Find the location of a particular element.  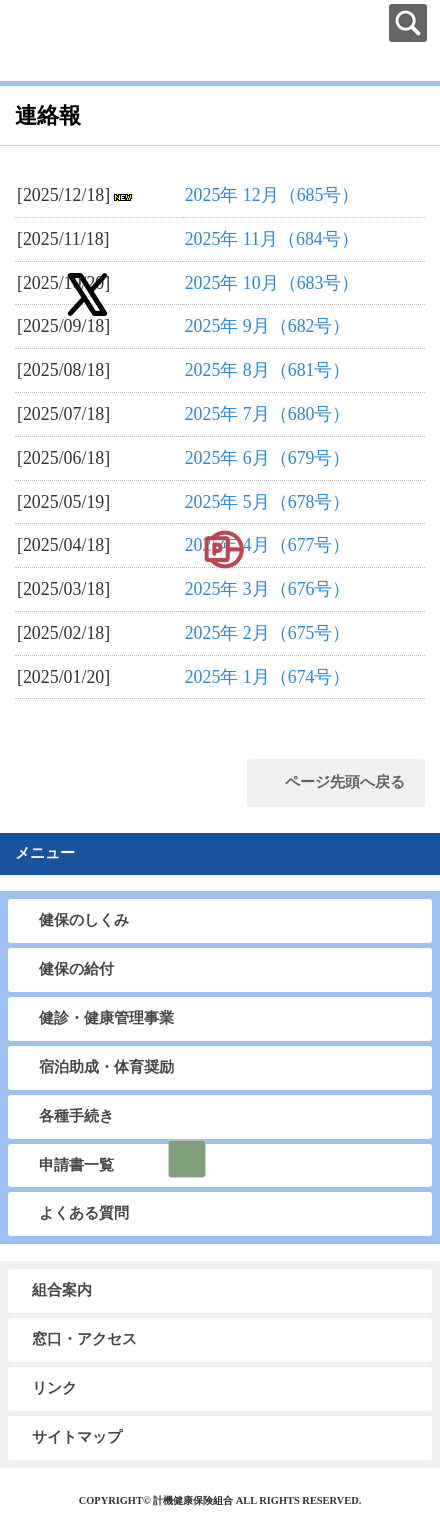

open Microsoft PowerPoint is located at coordinates (223, 549).